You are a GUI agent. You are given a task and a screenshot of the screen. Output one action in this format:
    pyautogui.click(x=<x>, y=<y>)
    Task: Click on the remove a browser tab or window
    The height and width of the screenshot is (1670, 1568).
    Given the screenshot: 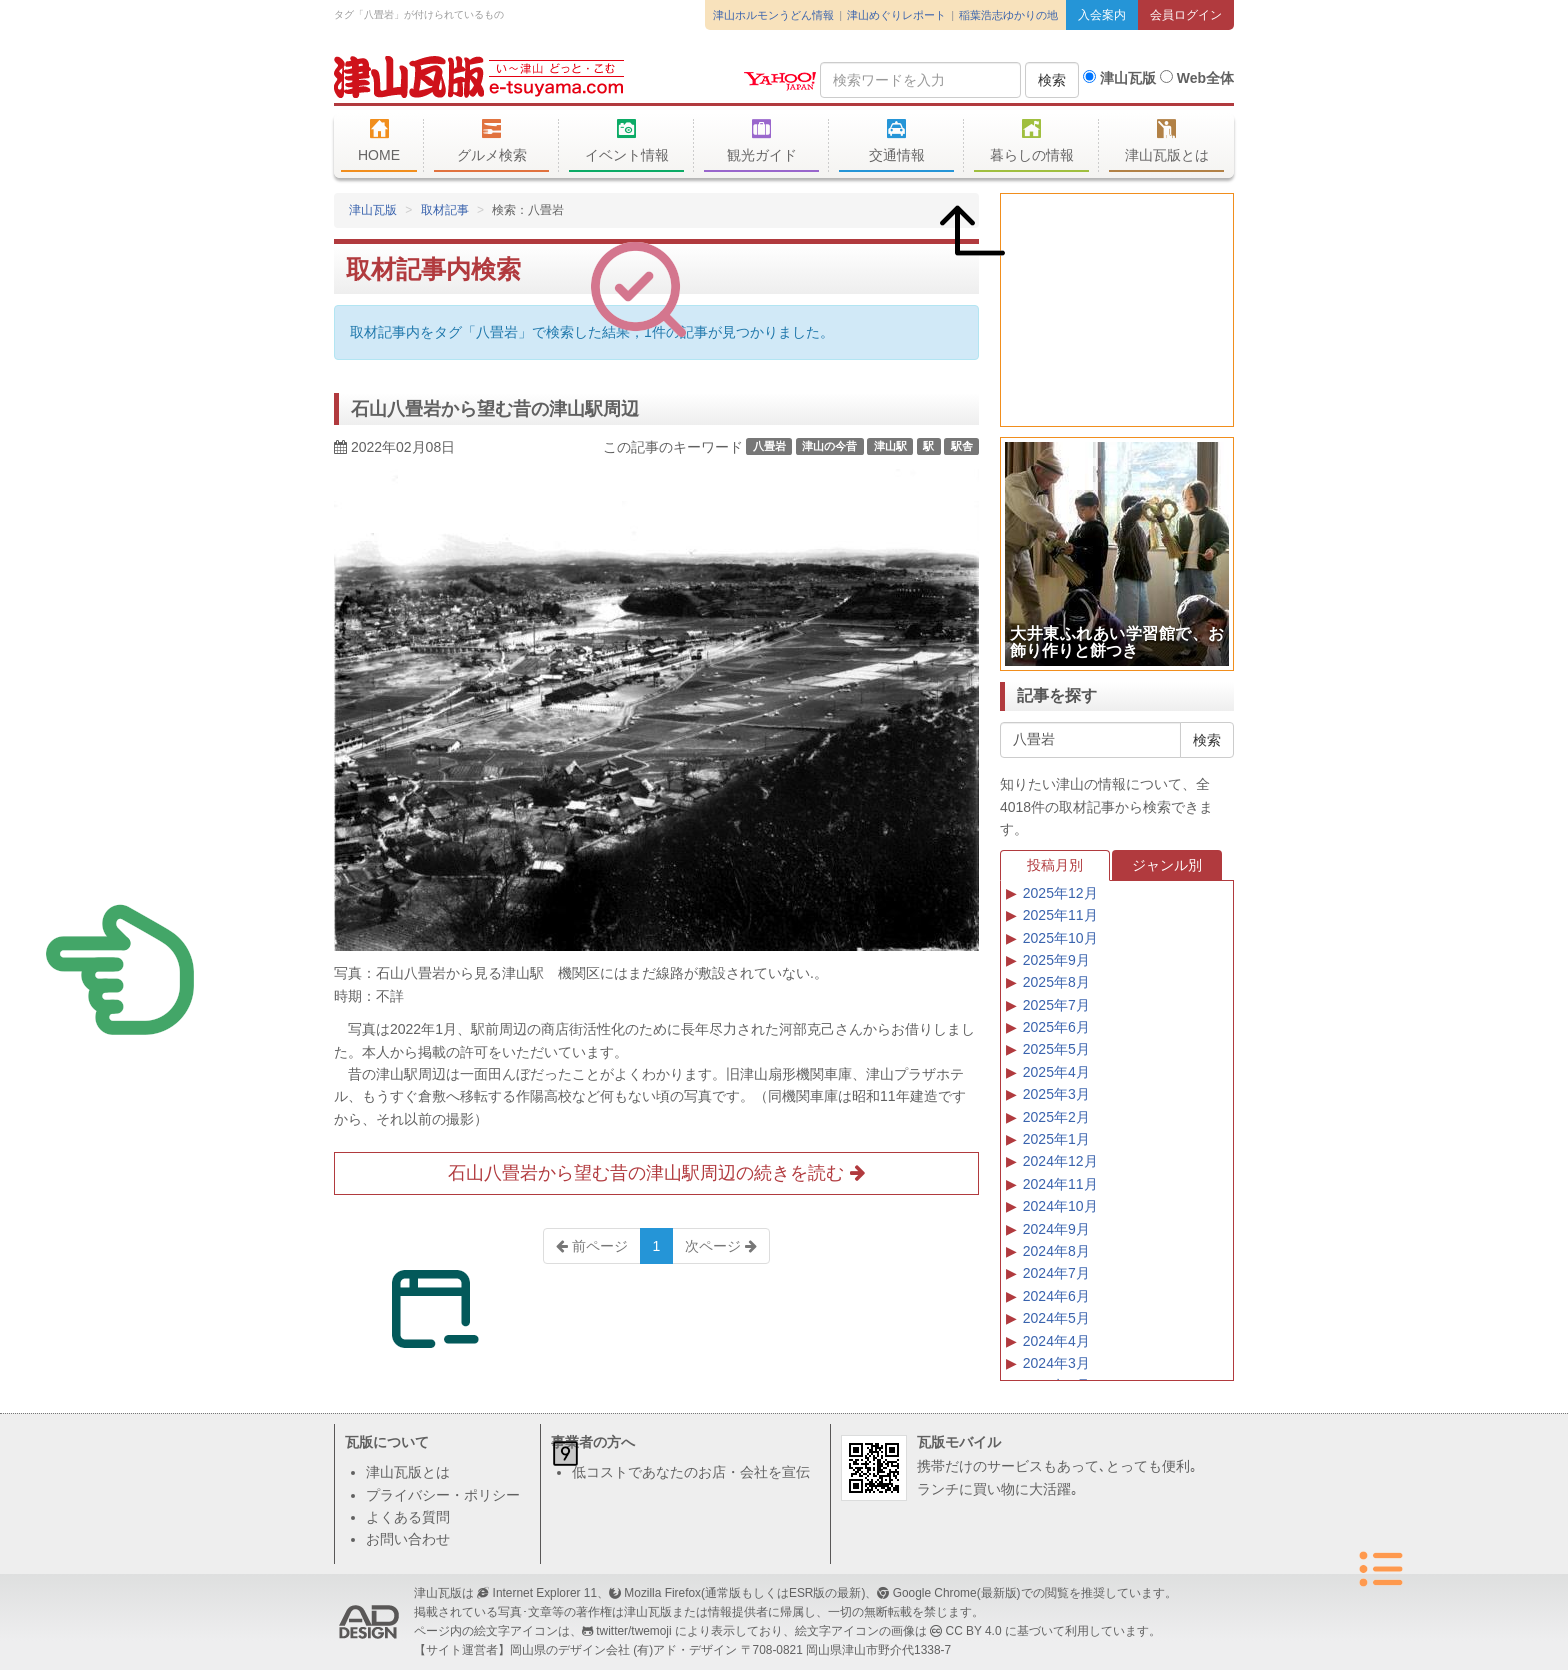 What is the action you would take?
    pyautogui.click(x=431, y=1309)
    